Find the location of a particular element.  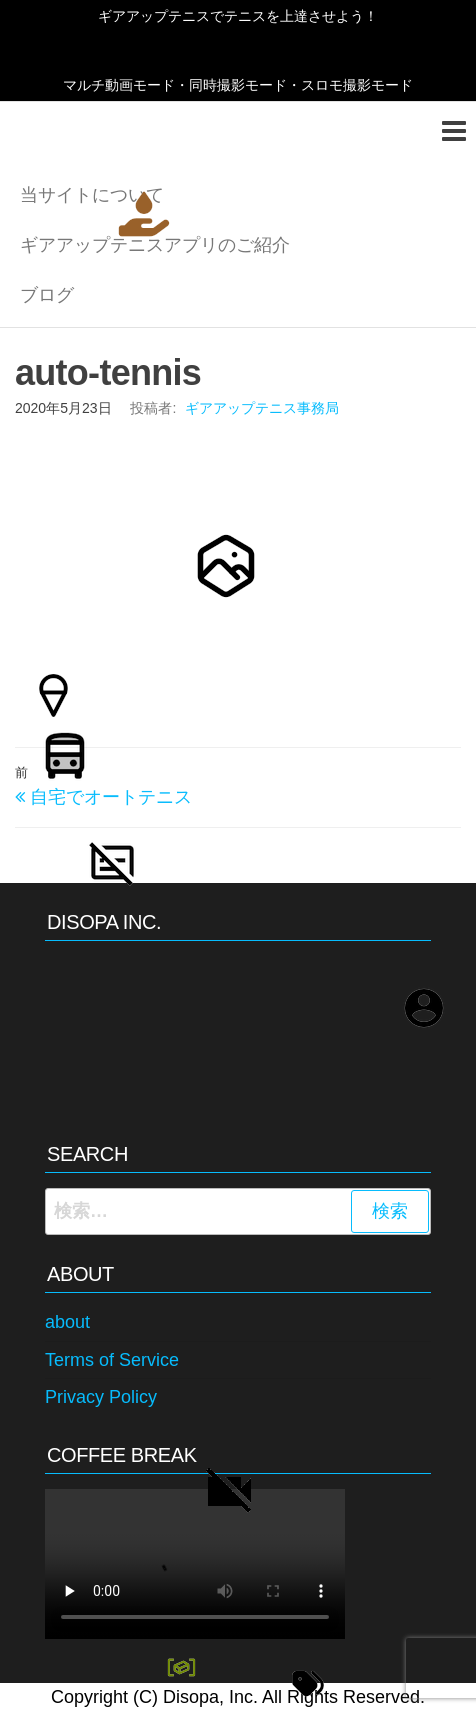

access your profile or account settings is located at coordinates (424, 1008).